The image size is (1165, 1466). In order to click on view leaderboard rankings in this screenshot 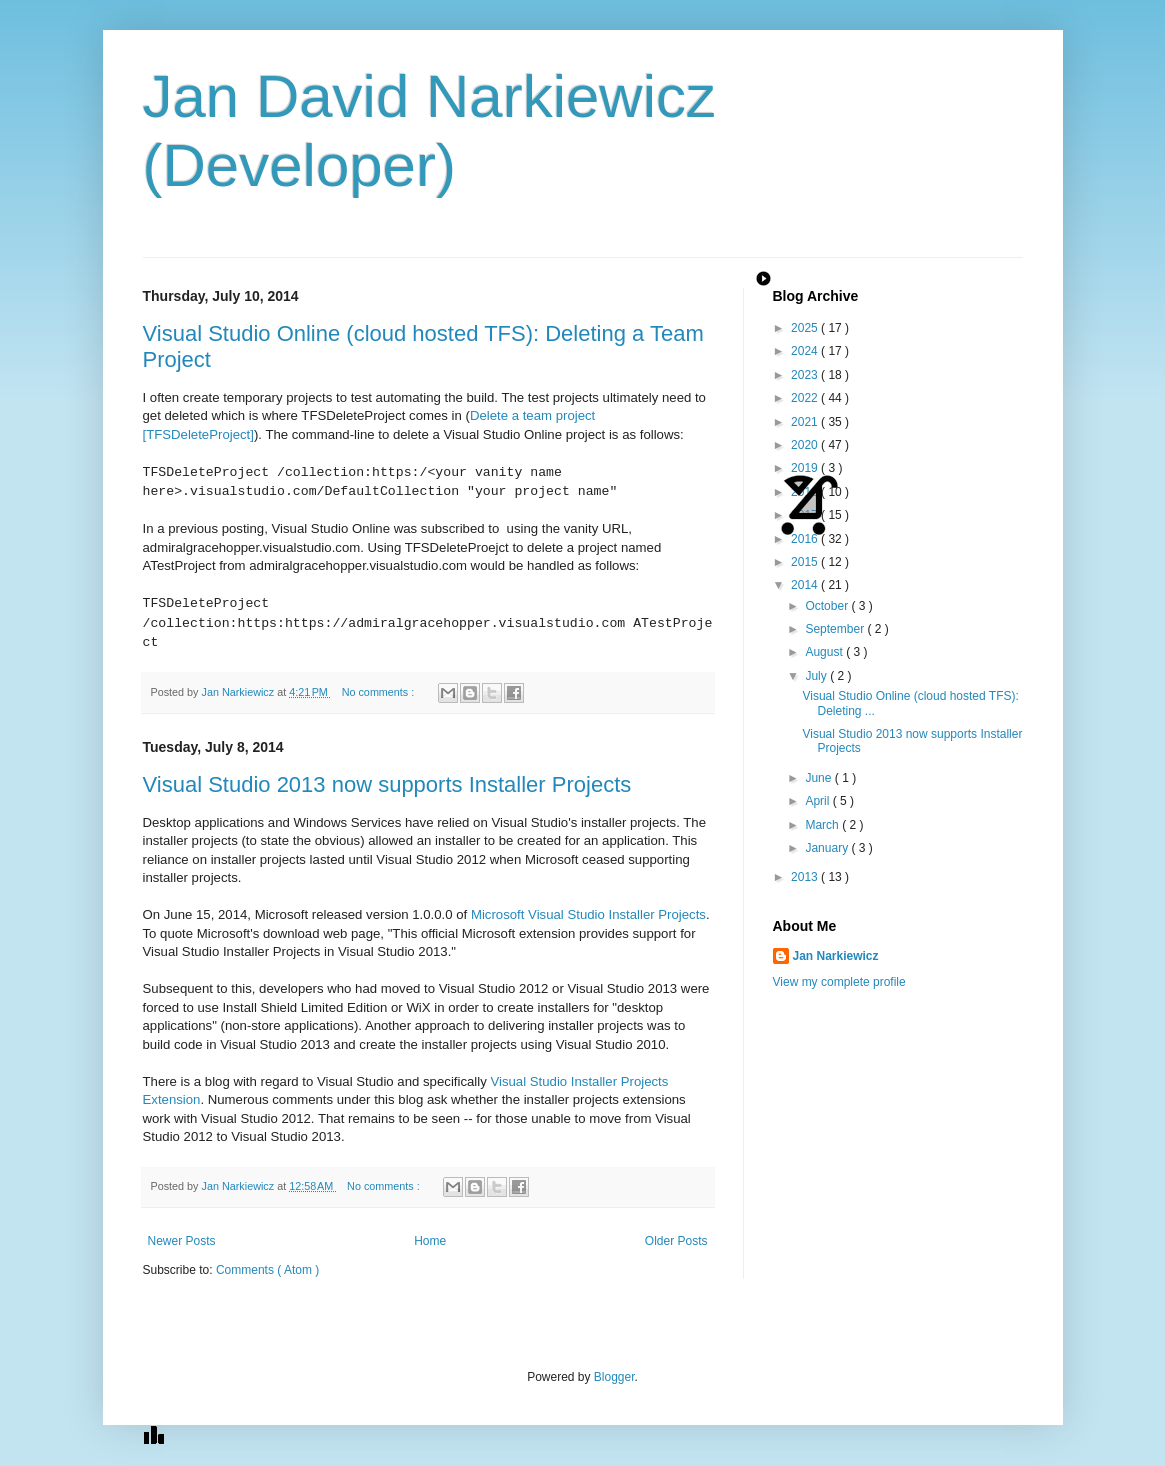, I will do `click(154, 1435)`.